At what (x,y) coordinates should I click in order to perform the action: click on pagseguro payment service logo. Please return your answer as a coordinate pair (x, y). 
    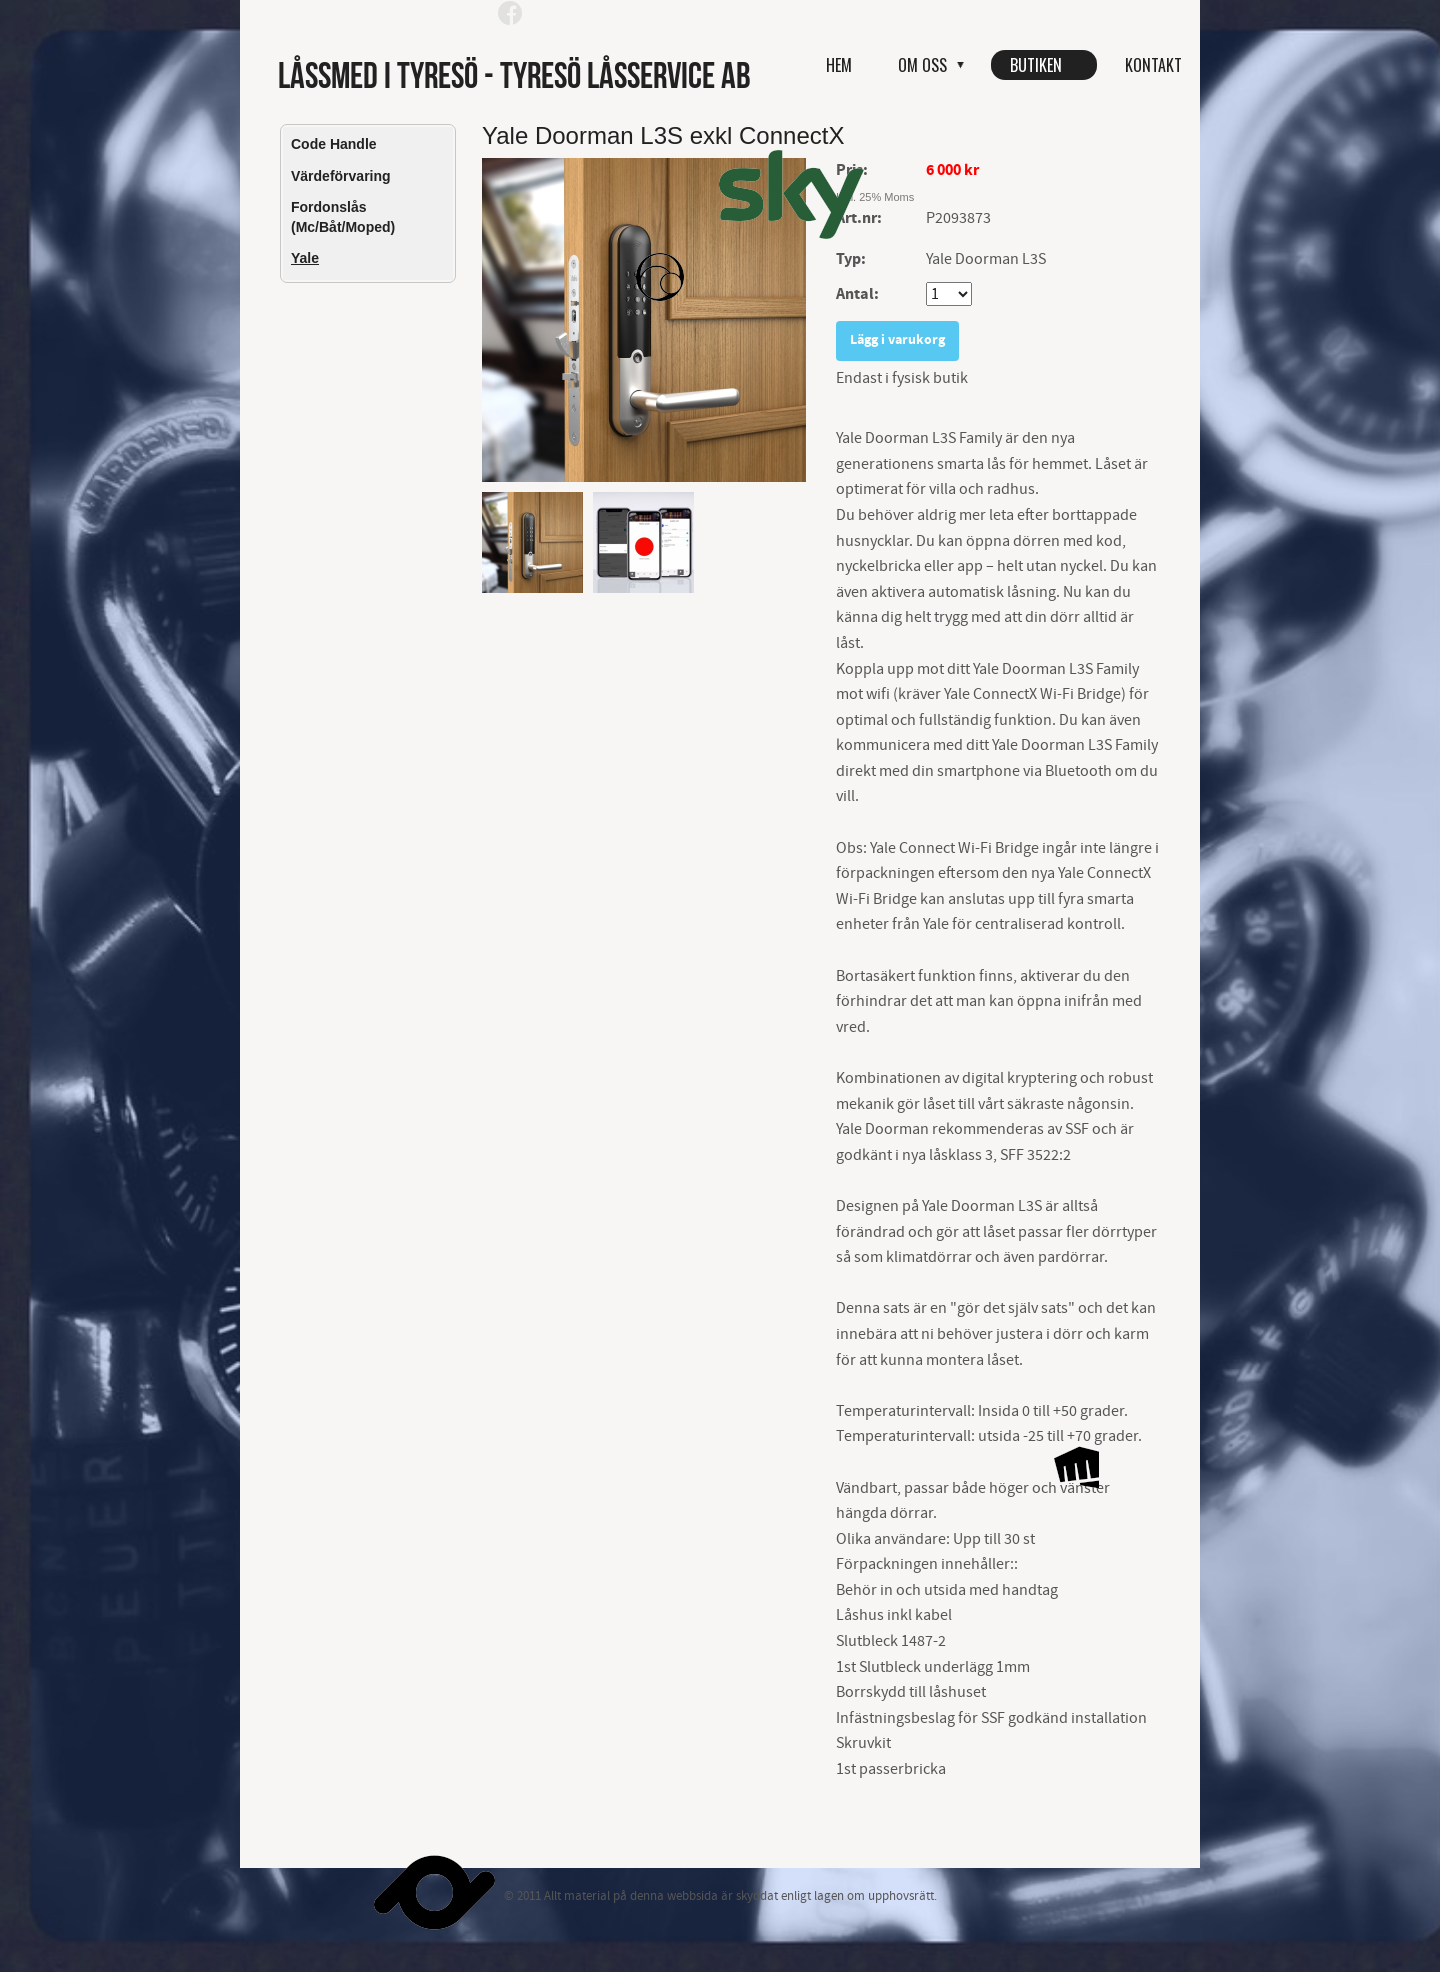
    Looking at the image, I should click on (660, 277).